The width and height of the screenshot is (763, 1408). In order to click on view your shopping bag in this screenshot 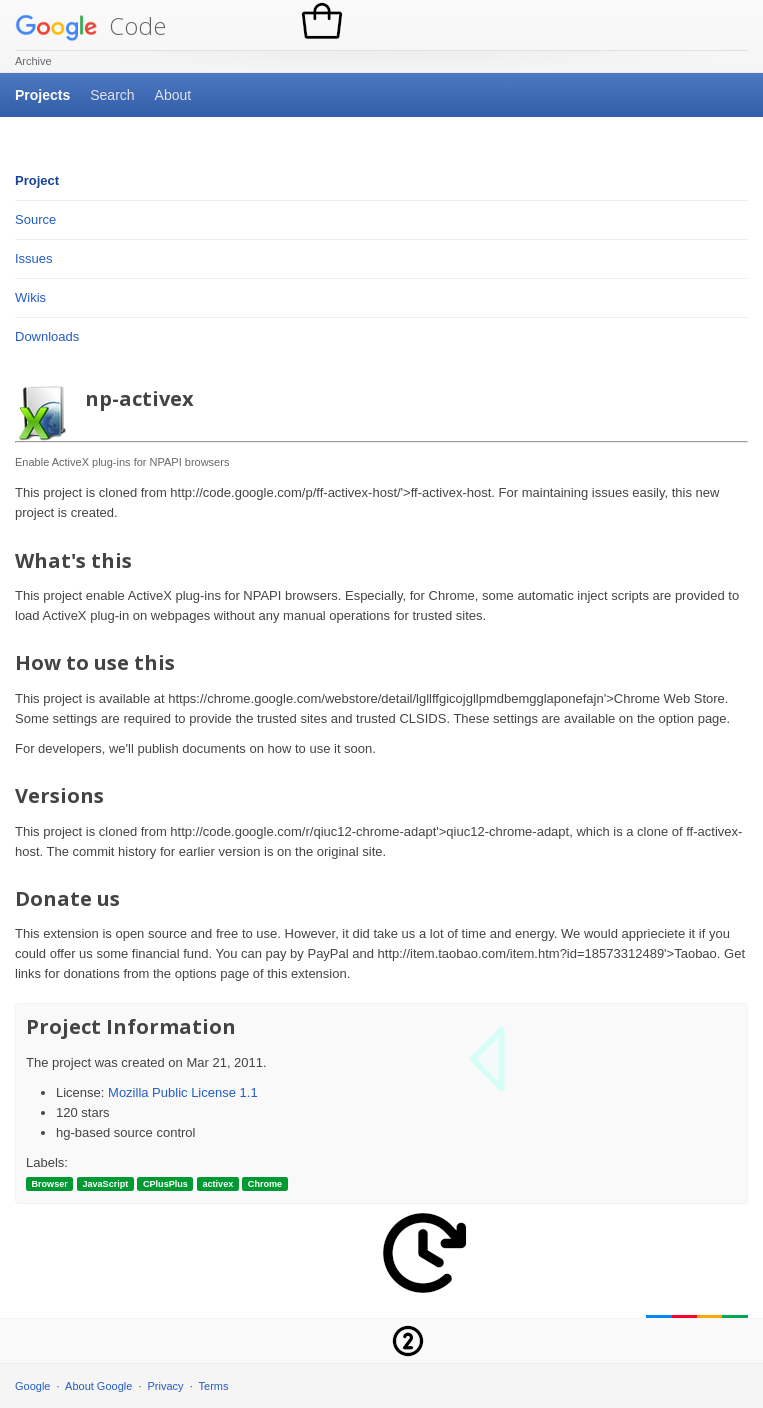, I will do `click(322, 23)`.